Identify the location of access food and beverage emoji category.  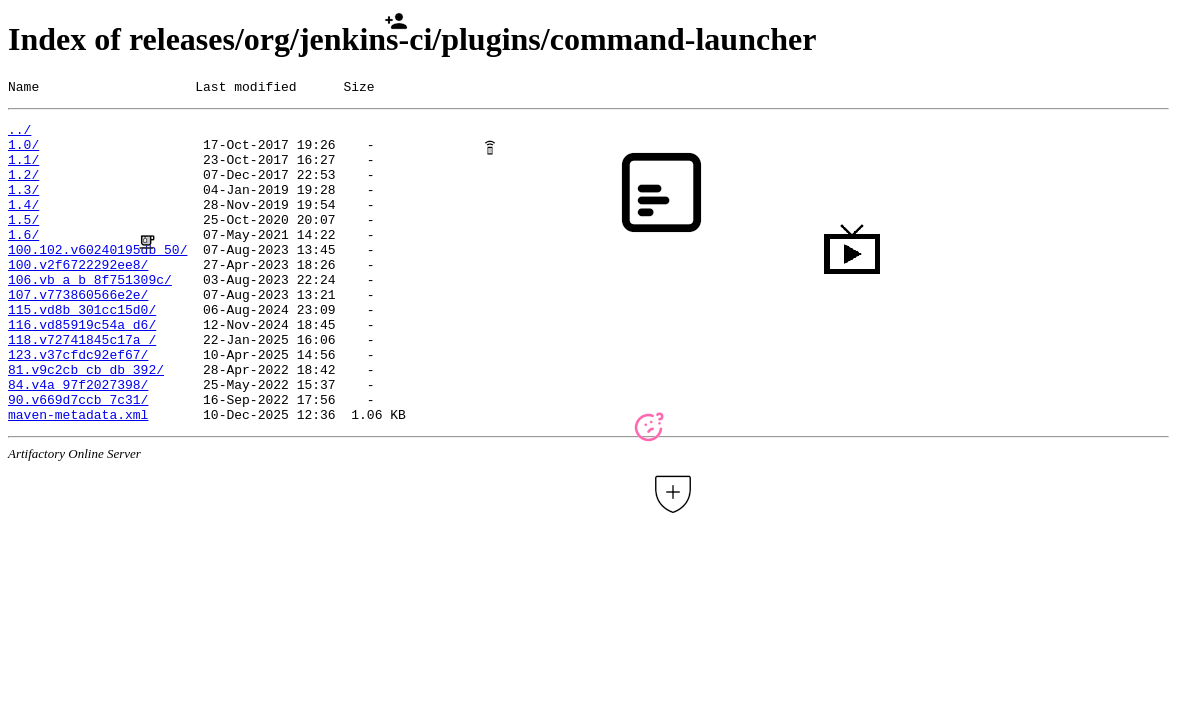
(147, 242).